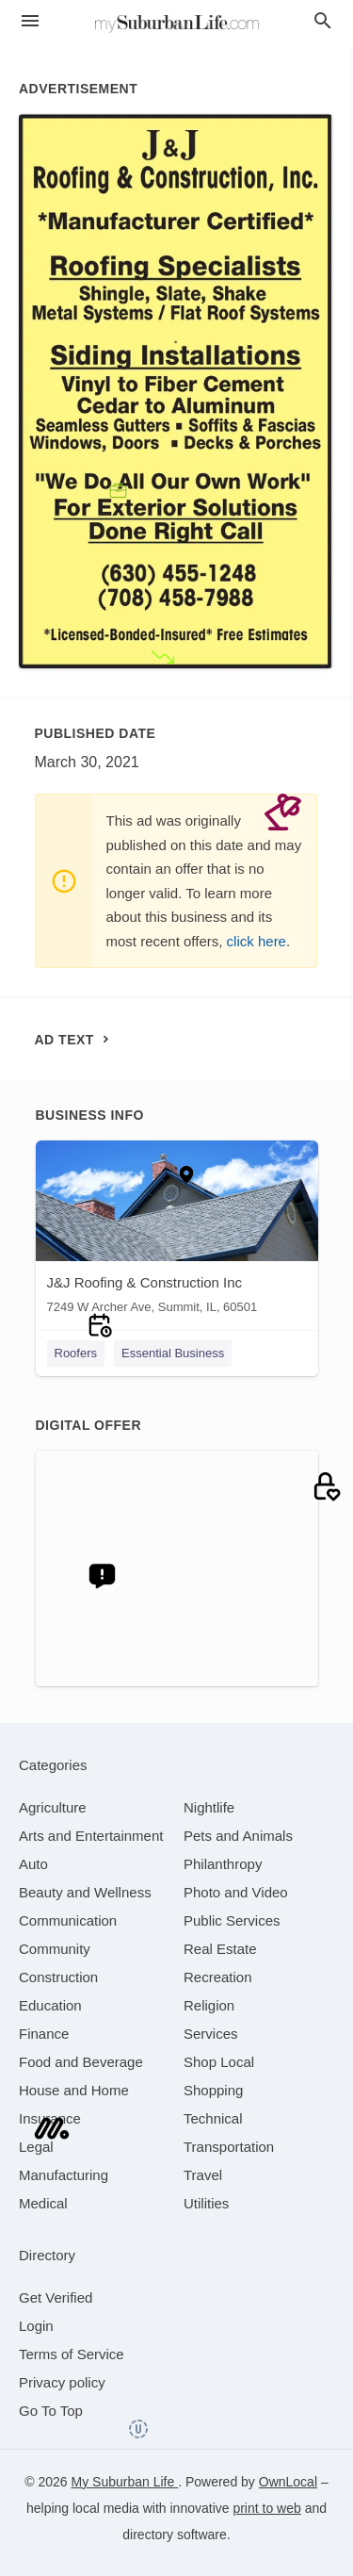 The width and height of the screenshot is (353, 2576). What do you see at coordinates (51, 2128) in the screenshot?
I see `open monday.com workspace` at bounding box center [51, 2128].